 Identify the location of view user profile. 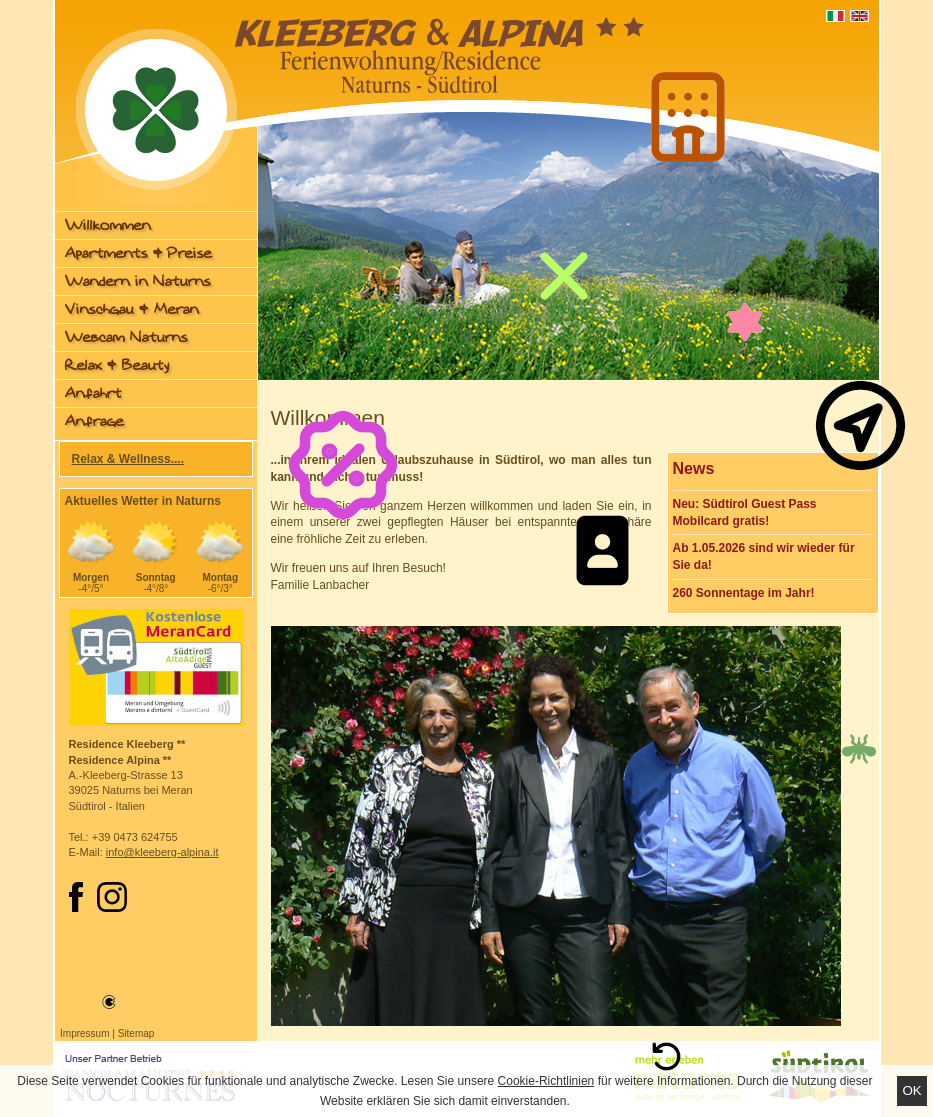
(602, 550).